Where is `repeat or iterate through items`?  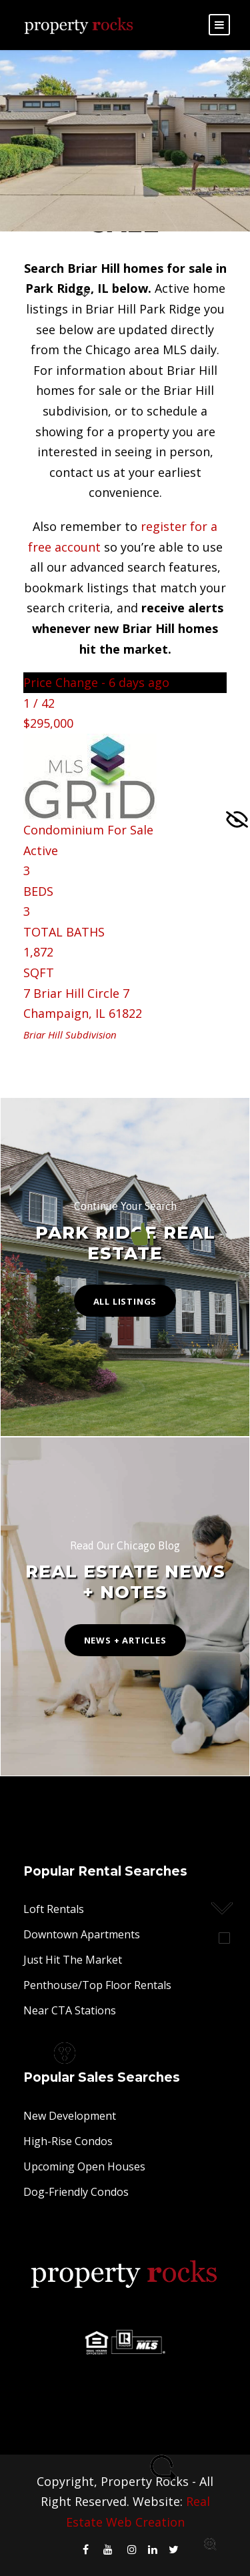 repeat or iterate through items is located at coordinates (163, 2467).